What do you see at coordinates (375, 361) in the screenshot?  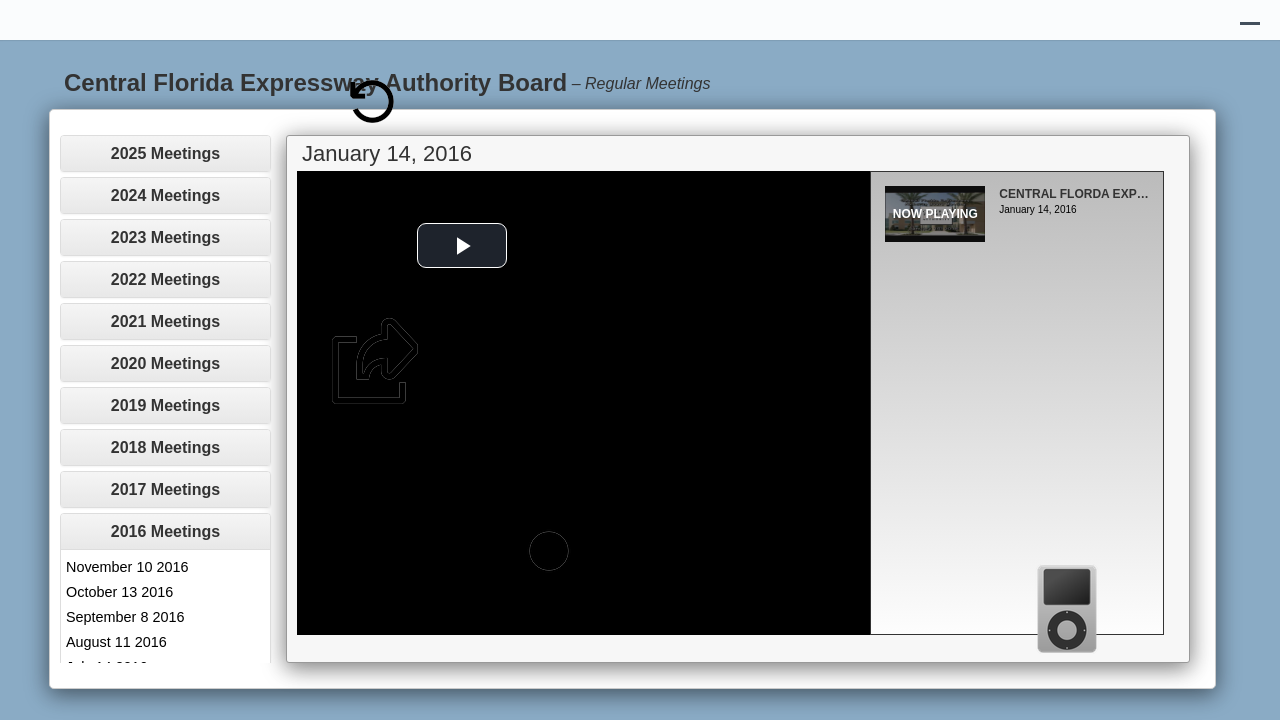 I see `share this file or content` at bounding box center [375, 361].